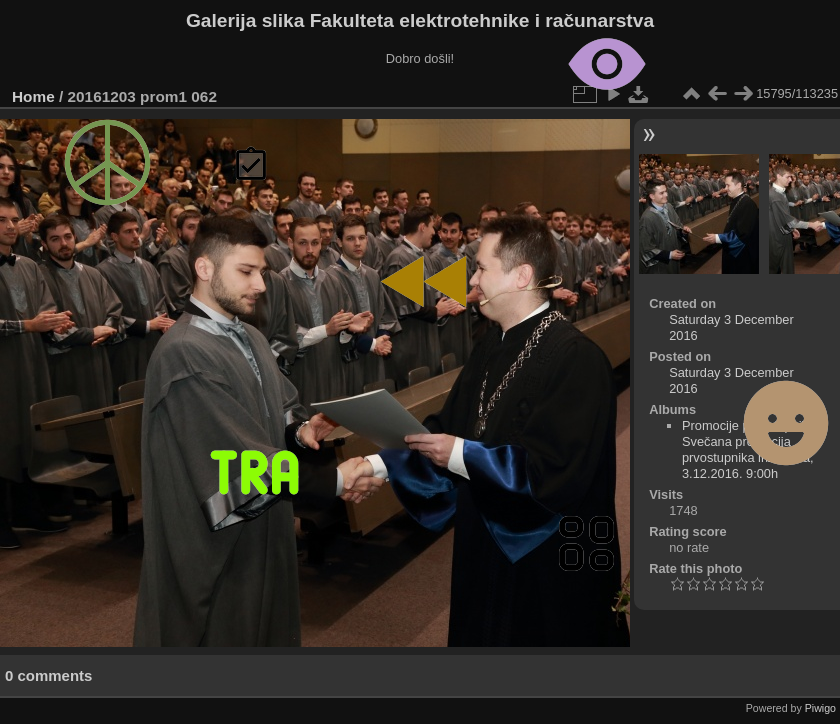 The width and height of the screenshot is (840, 724). What do you see at coordinates (251, 165) in the screenshot?
I see `view completed tasks or assignments` at bounding box center [251, 165].